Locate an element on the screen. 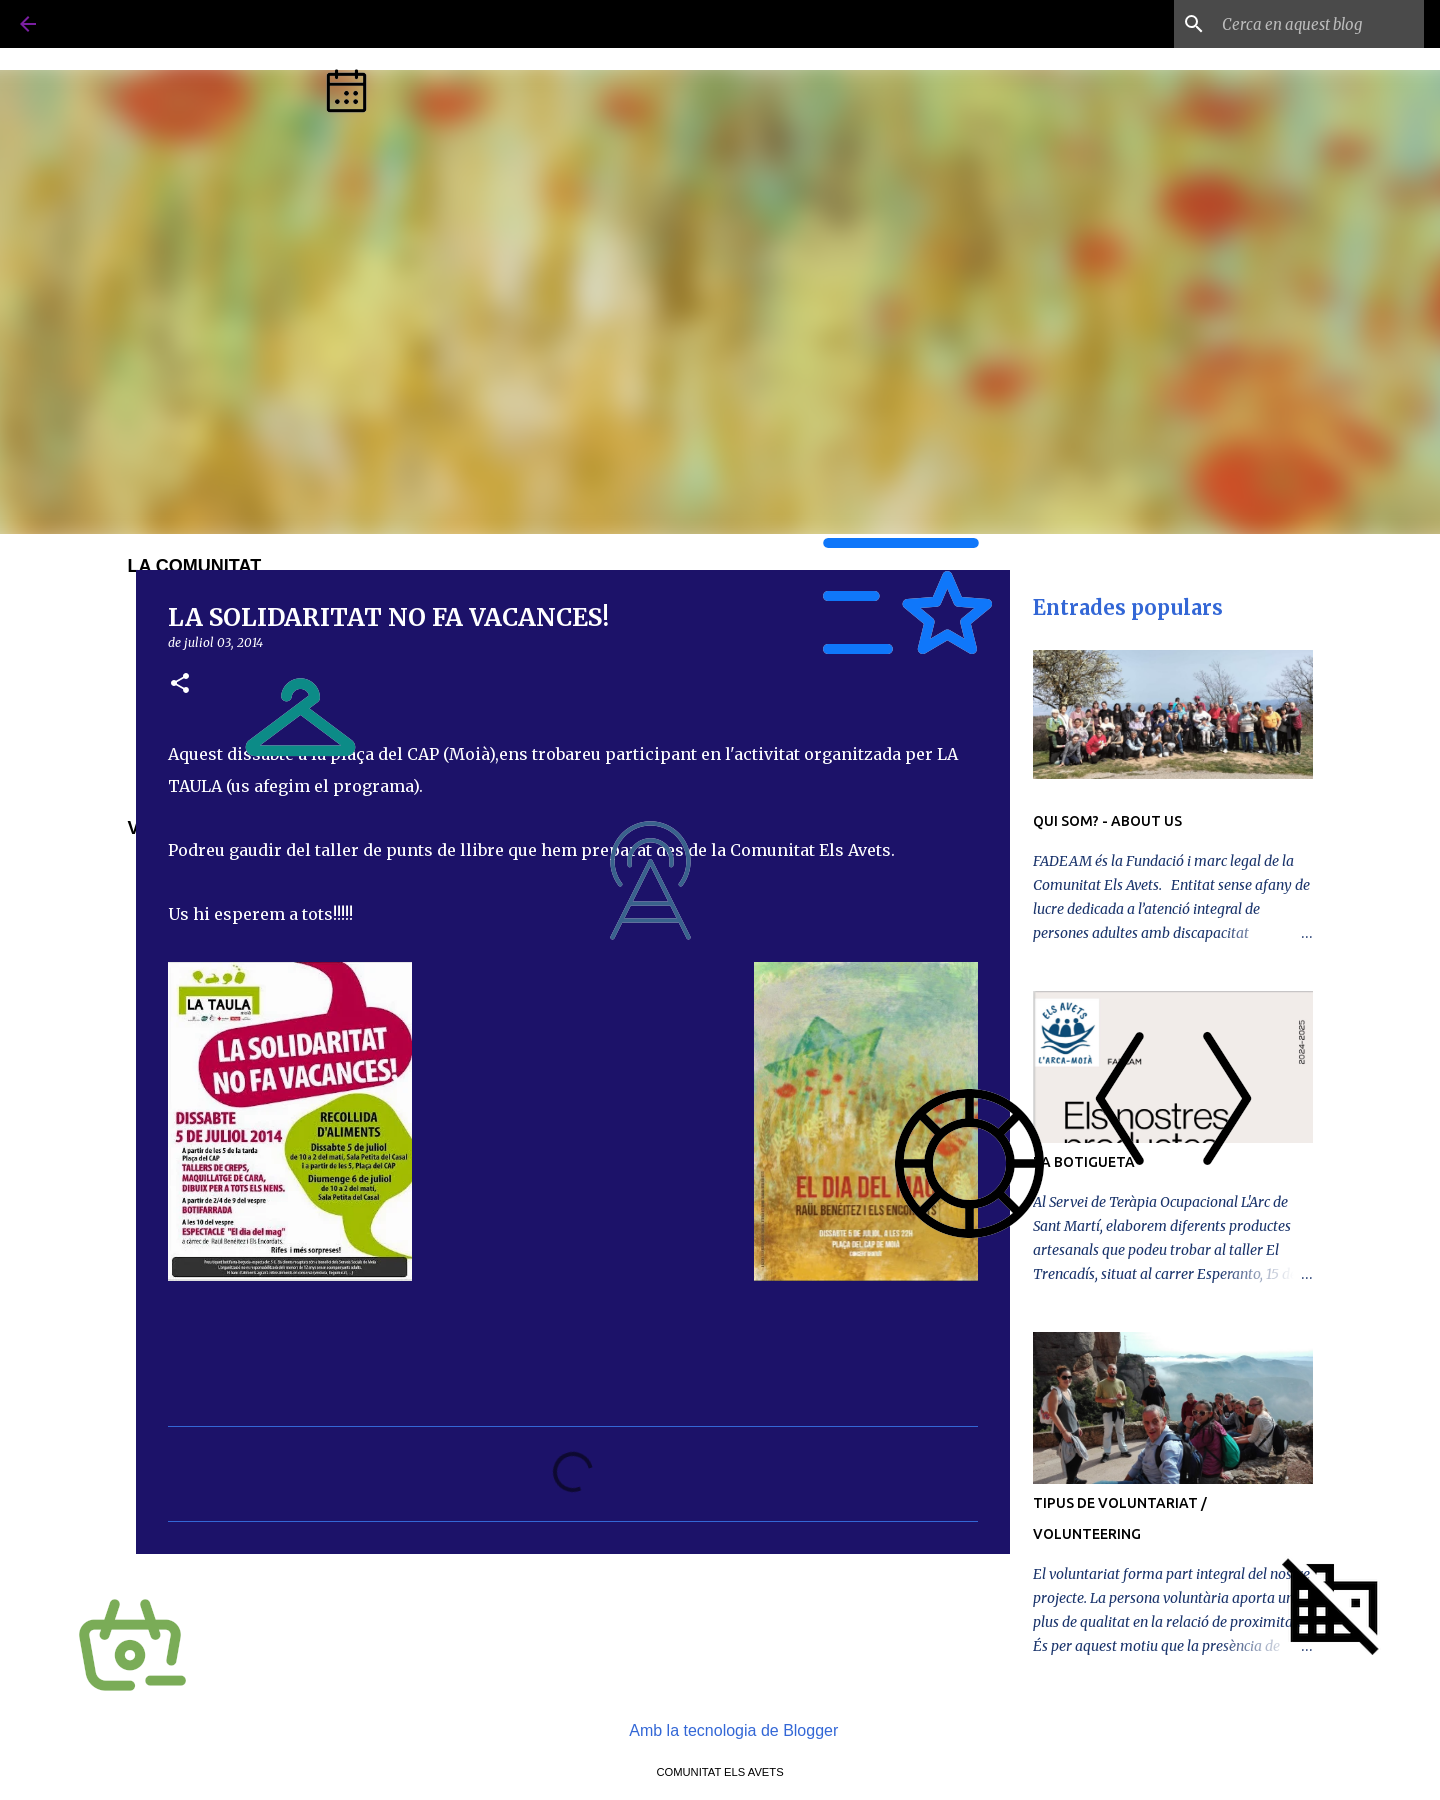 This screenshot has height=1800, width=1440. view or edit source code is located at coordinates (1173, 1098).